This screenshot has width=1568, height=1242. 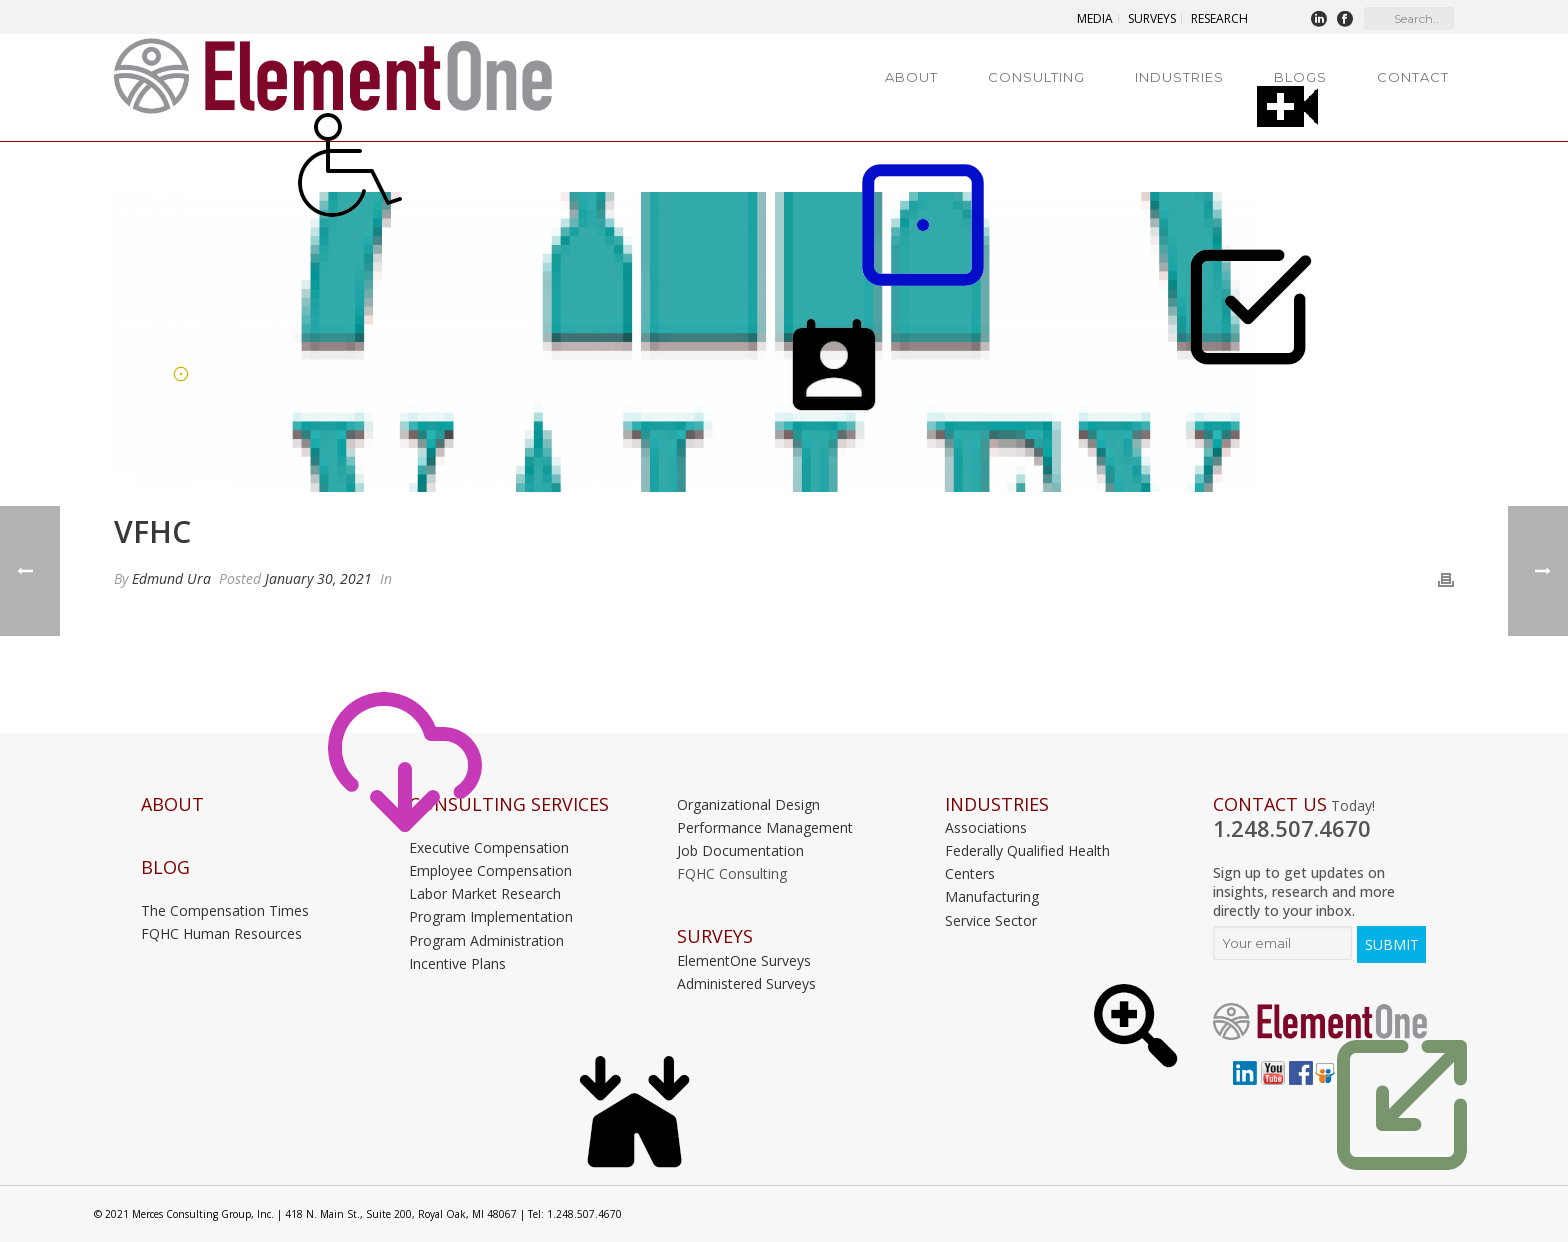 What do you see at coordinates (634, 1112) in the screenshot?
I see `set up camp at this location` at bounding box center [634, 1112].